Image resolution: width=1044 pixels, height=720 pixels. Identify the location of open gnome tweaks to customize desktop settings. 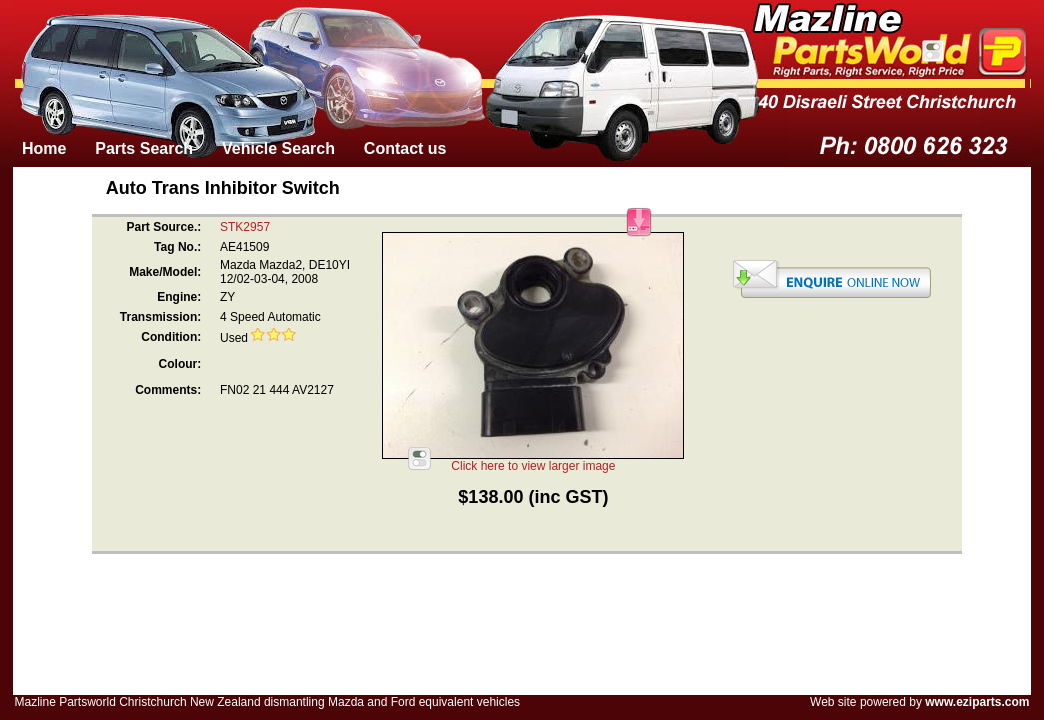
(933, 51).